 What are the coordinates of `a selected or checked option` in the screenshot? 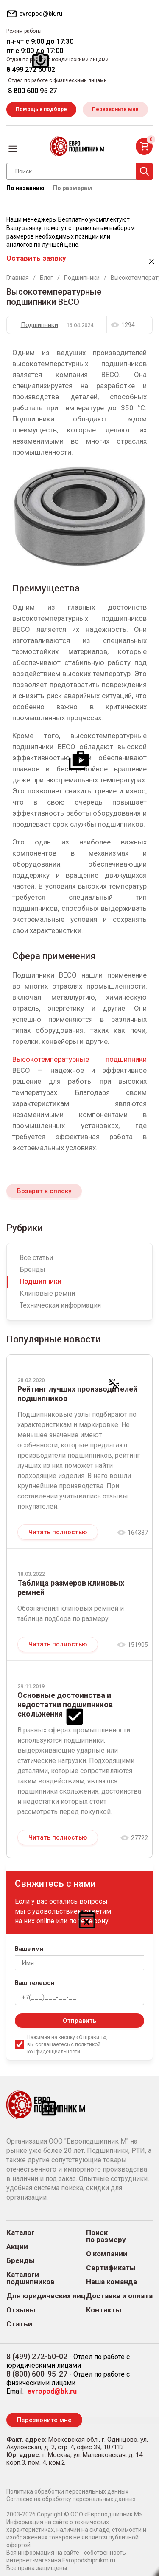 It's located at (75, 1717).